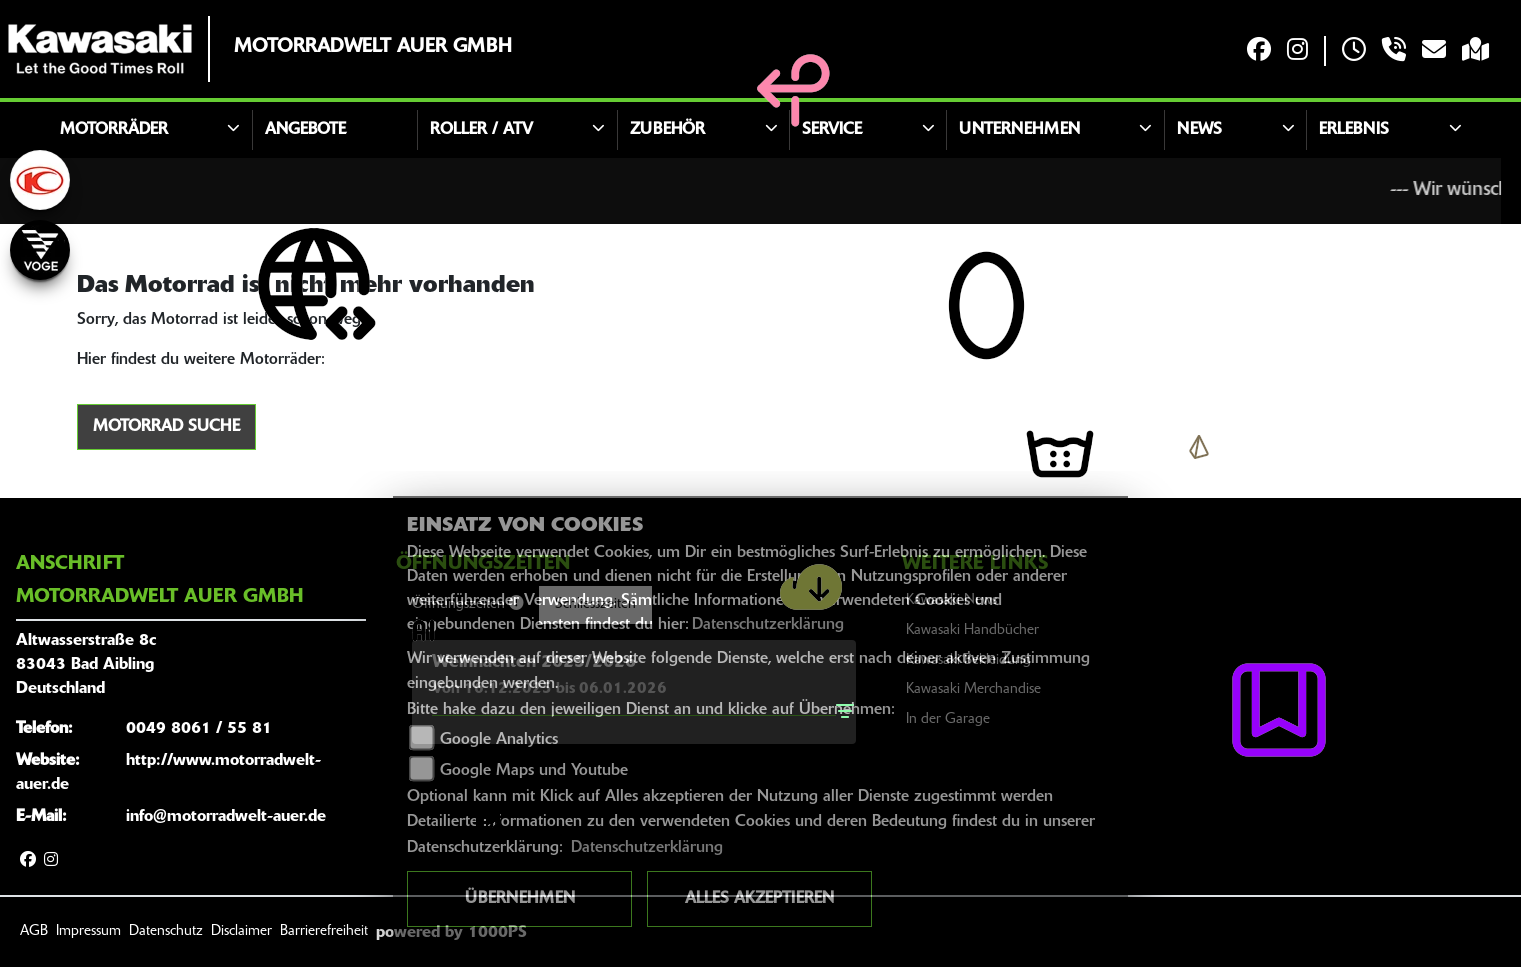  Describe the element at coordinates (423, 630) in the screenshot. I see `access AI-powered features` at that location.